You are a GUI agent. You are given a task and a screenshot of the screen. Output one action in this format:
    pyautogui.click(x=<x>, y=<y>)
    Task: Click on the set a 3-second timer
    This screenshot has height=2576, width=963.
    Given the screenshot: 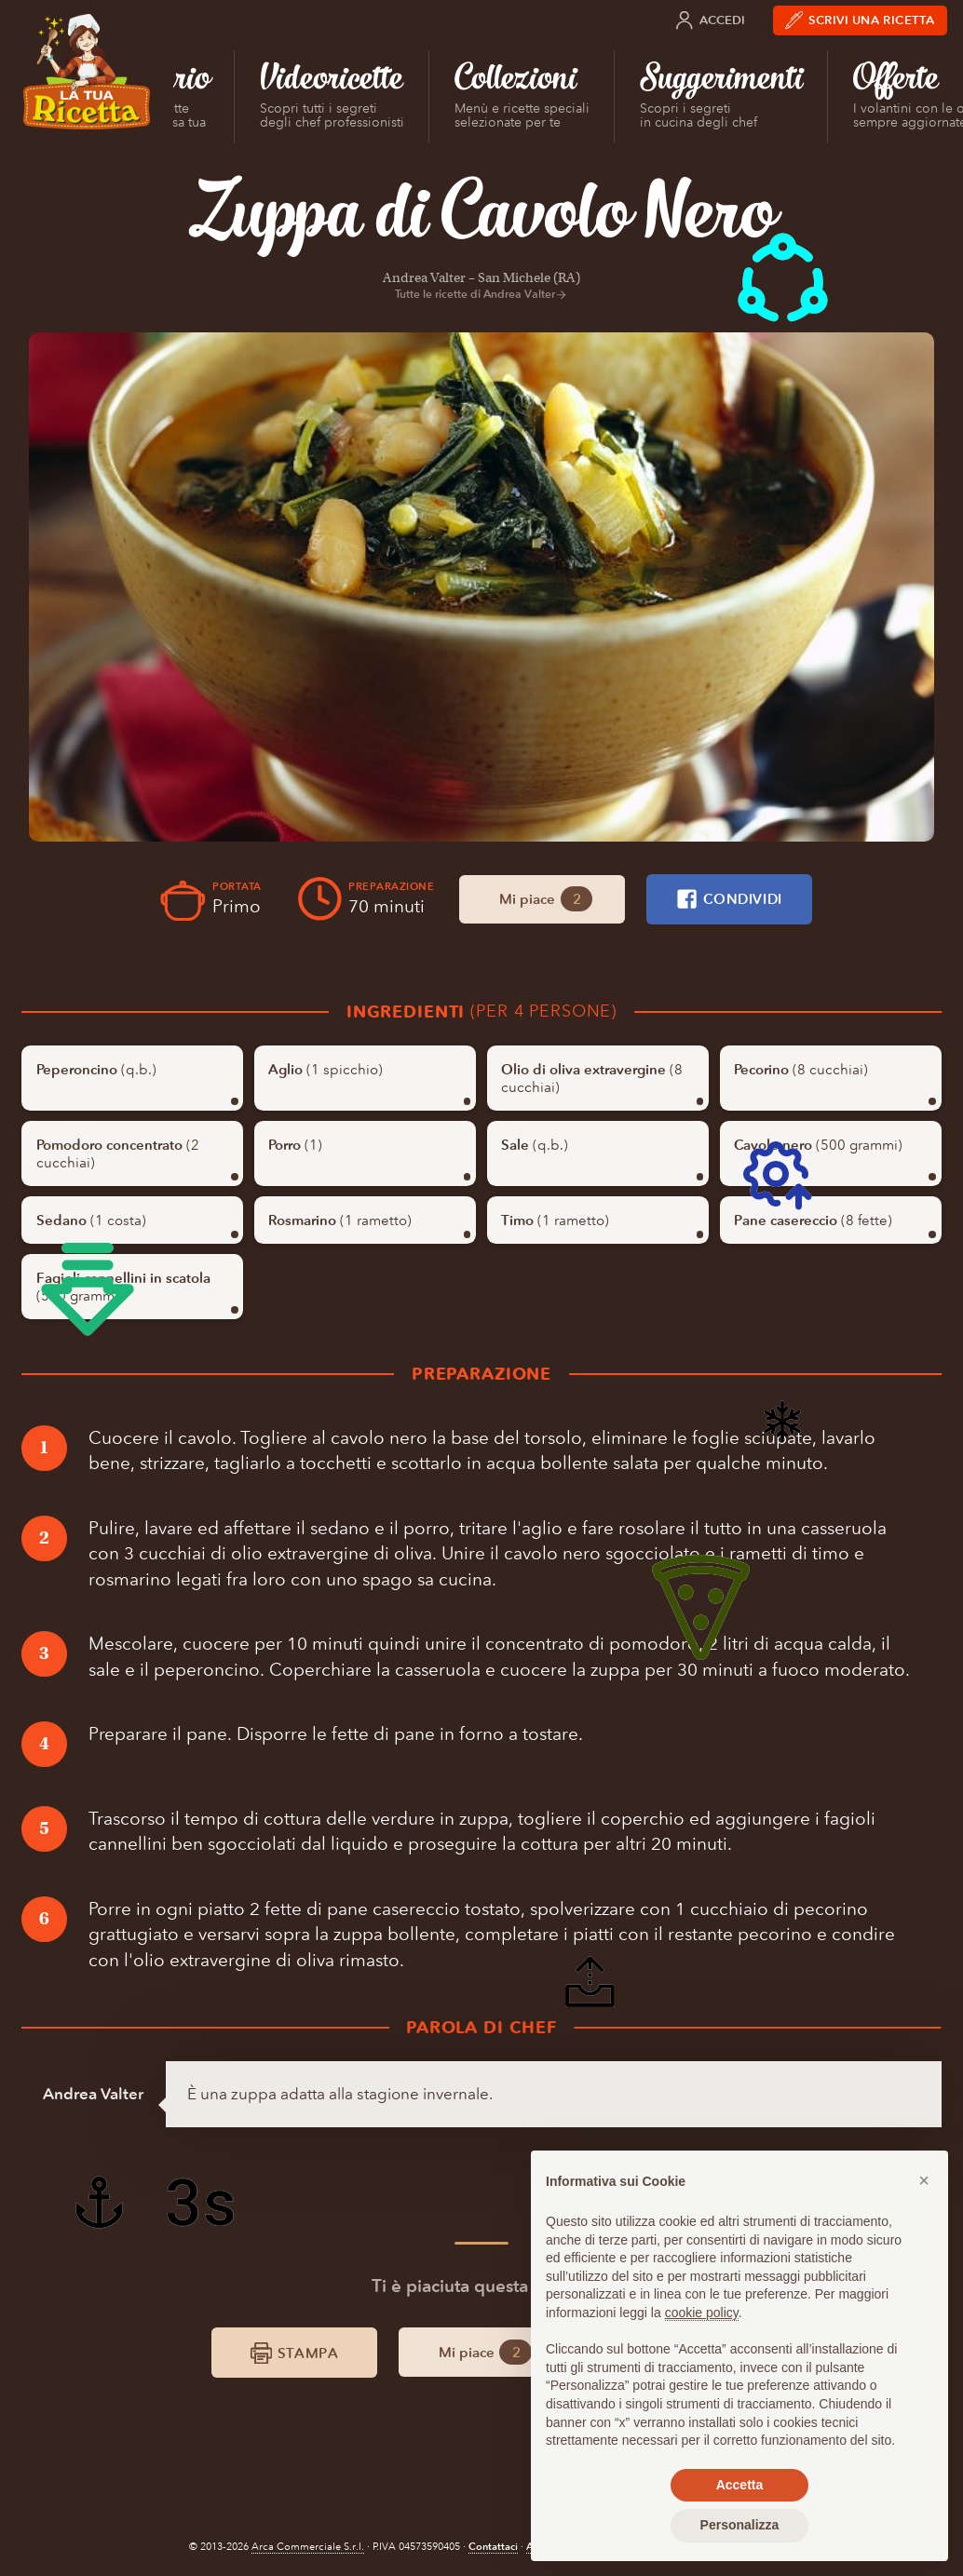 What is the action you would take?
    pyautogui.click(x=197, y=2202)
    